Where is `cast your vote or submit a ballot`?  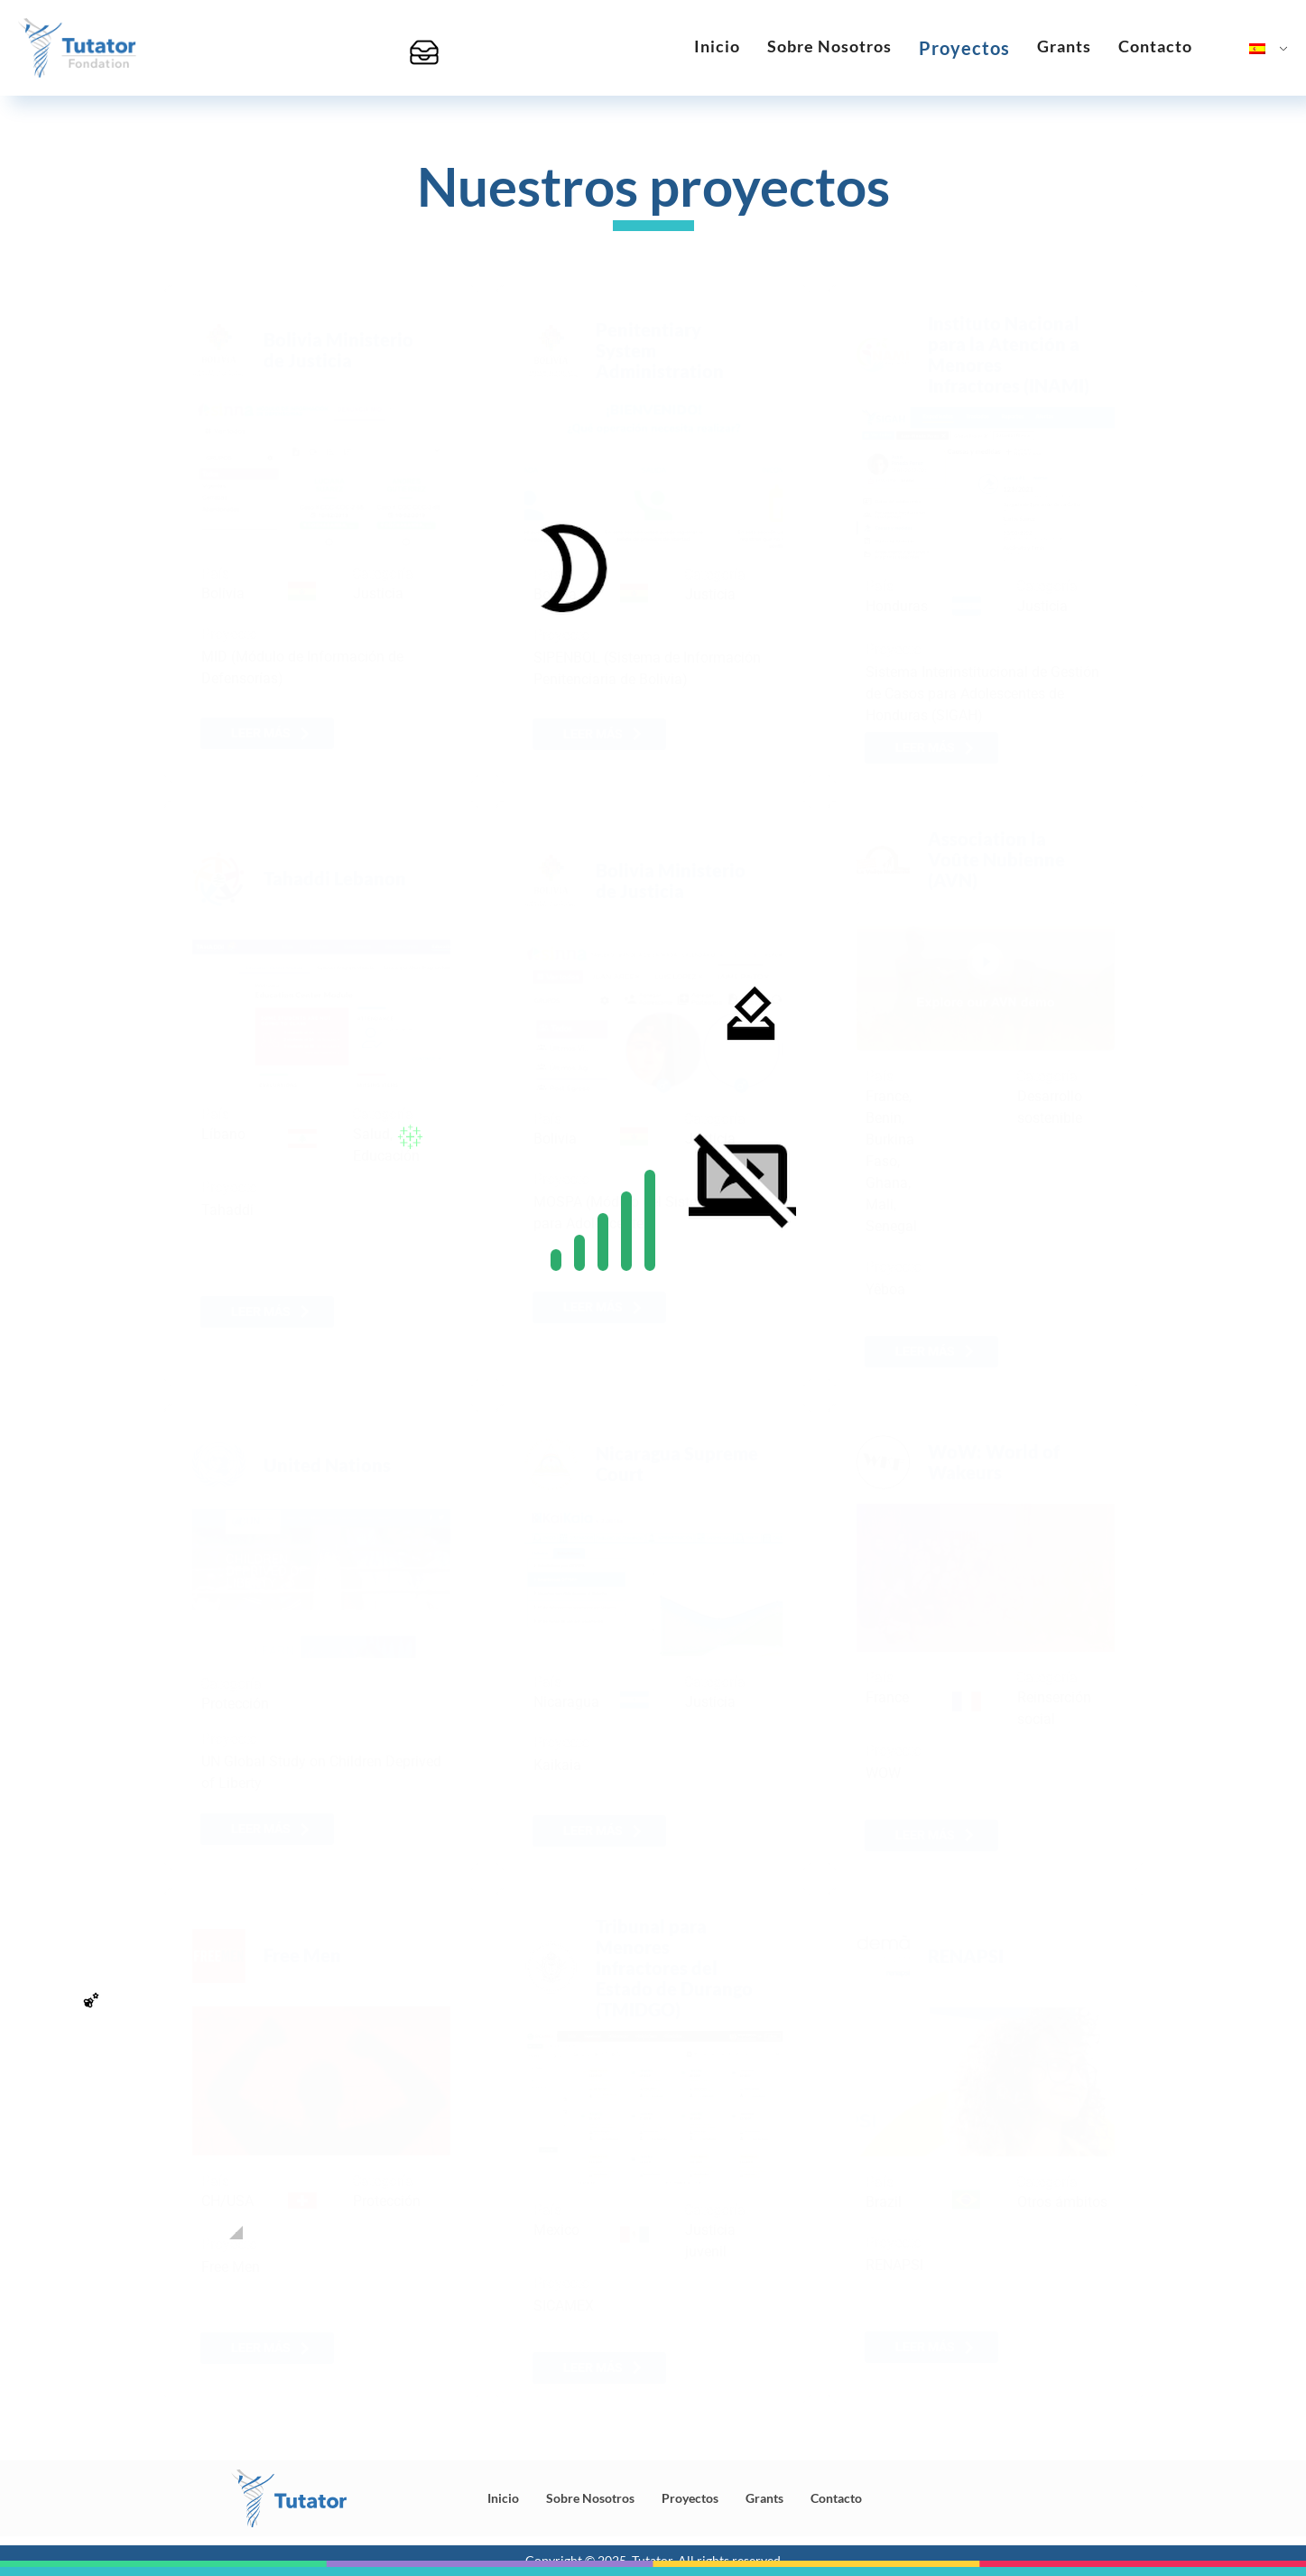 cast your vote or submit a ballot is located at coordinates (751, 1014).